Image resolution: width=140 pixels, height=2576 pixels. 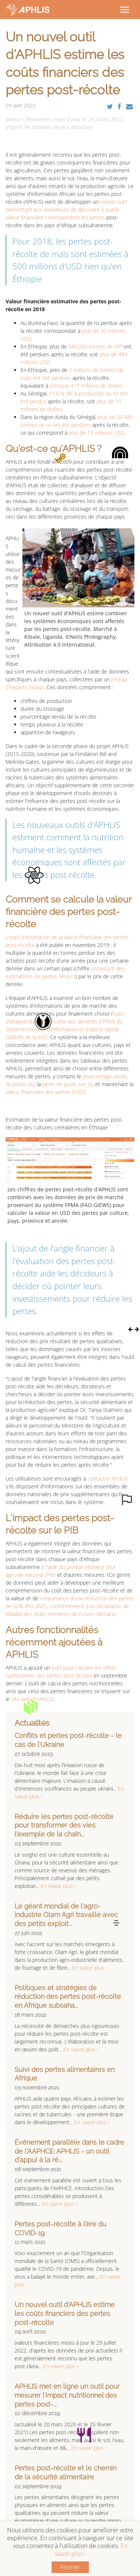 I want to click on expand content horizontally, so click(x=134, y=1329).